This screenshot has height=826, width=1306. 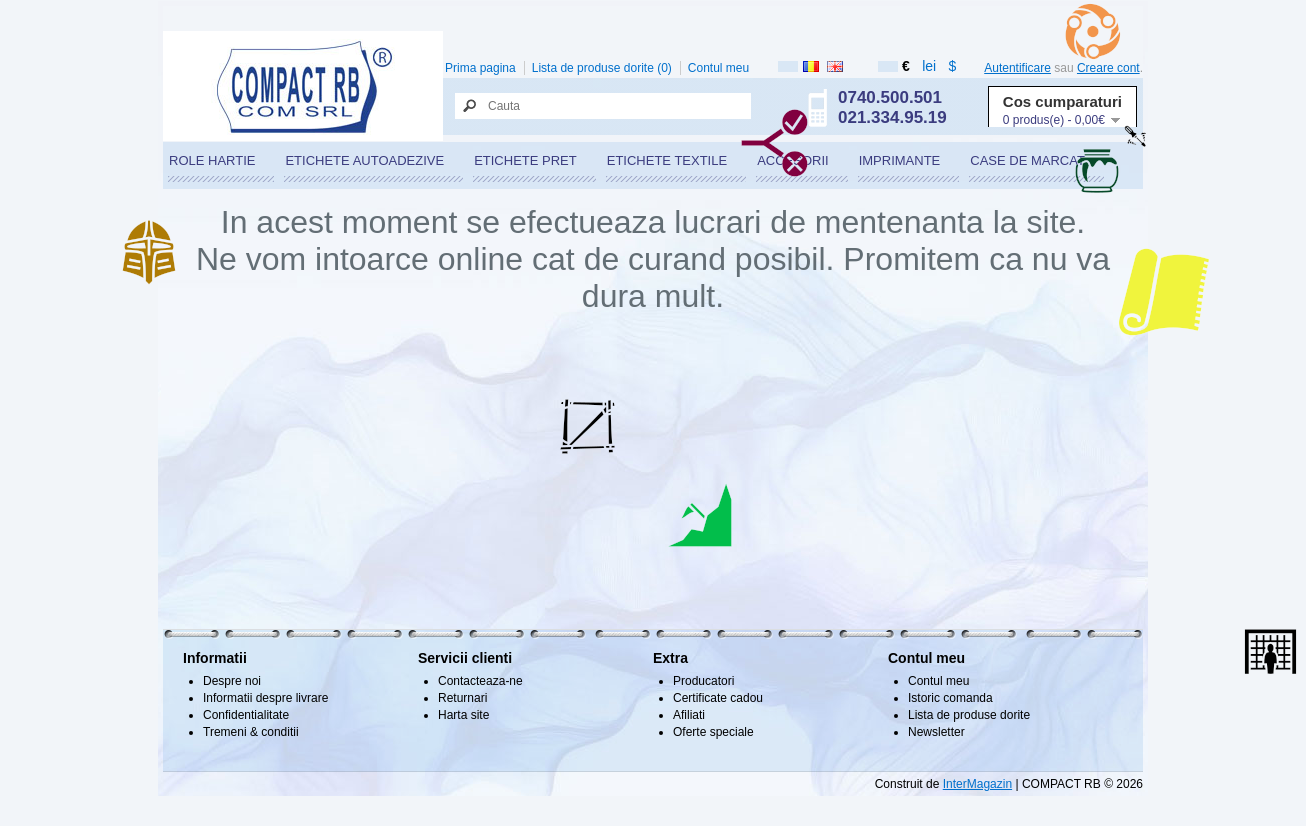 I want to click on decorative symbol representing infinity or interconnection, so click(x=1092, y=31).